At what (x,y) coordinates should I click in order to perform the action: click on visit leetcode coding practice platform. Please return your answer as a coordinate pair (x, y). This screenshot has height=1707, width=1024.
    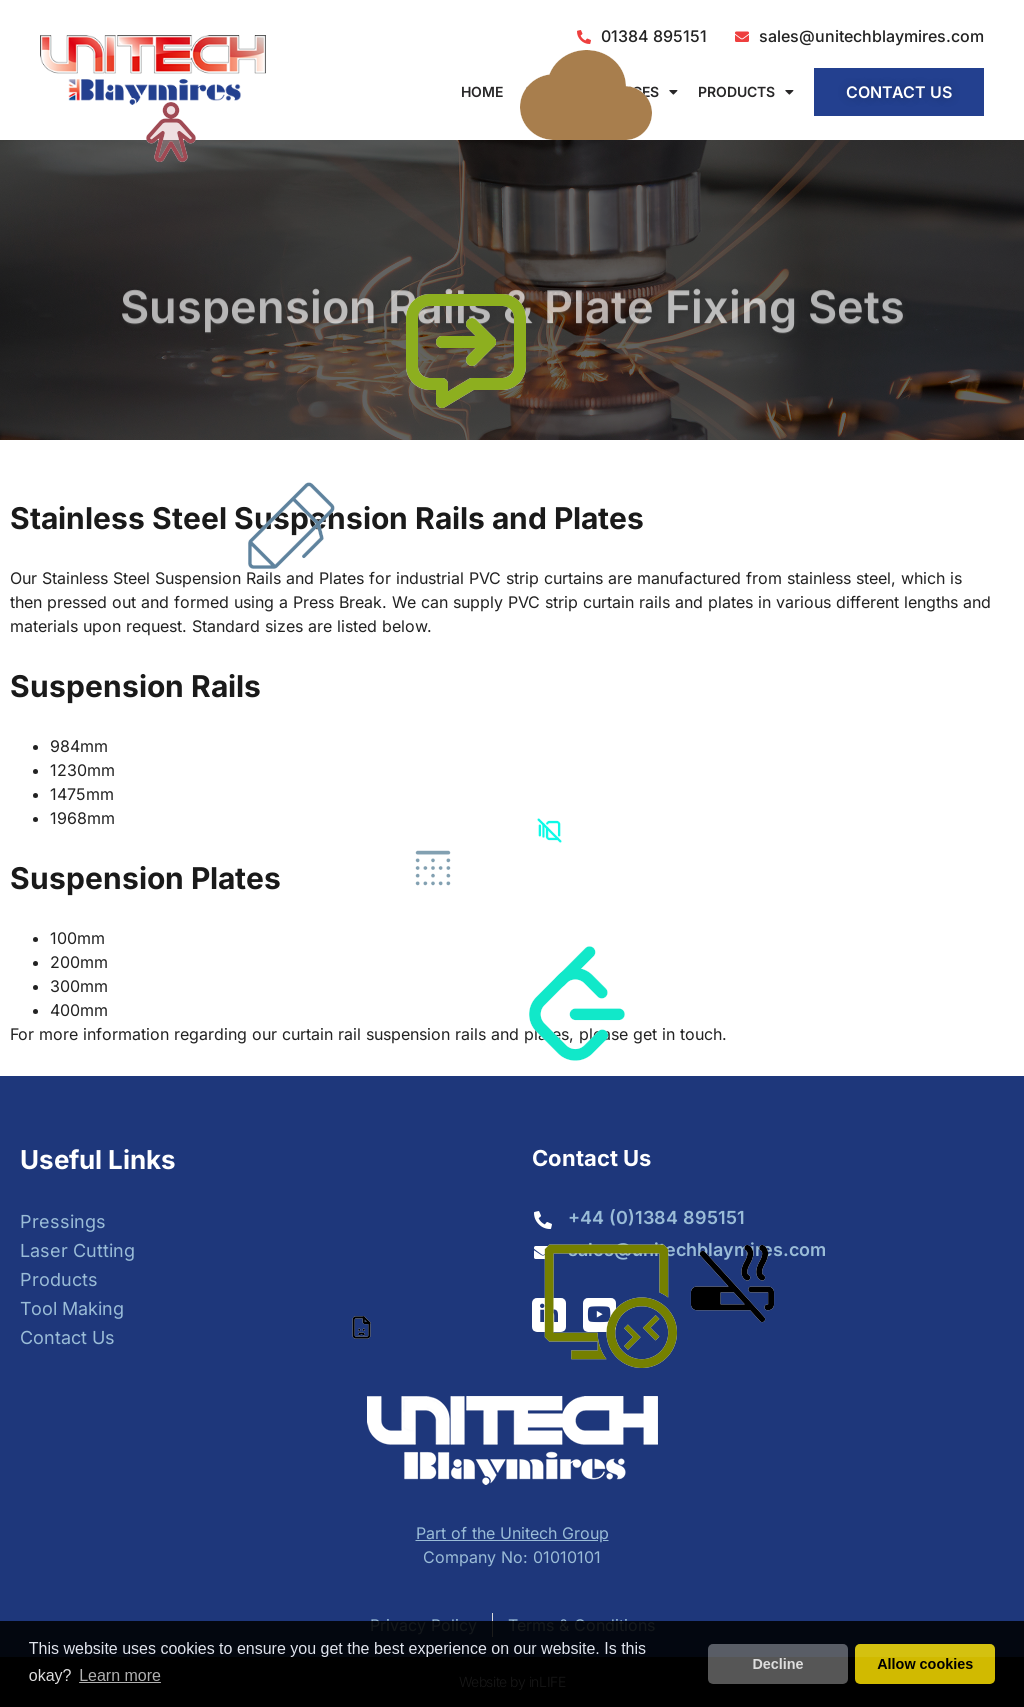
    Looking at the image, I should click on (575, 1008).